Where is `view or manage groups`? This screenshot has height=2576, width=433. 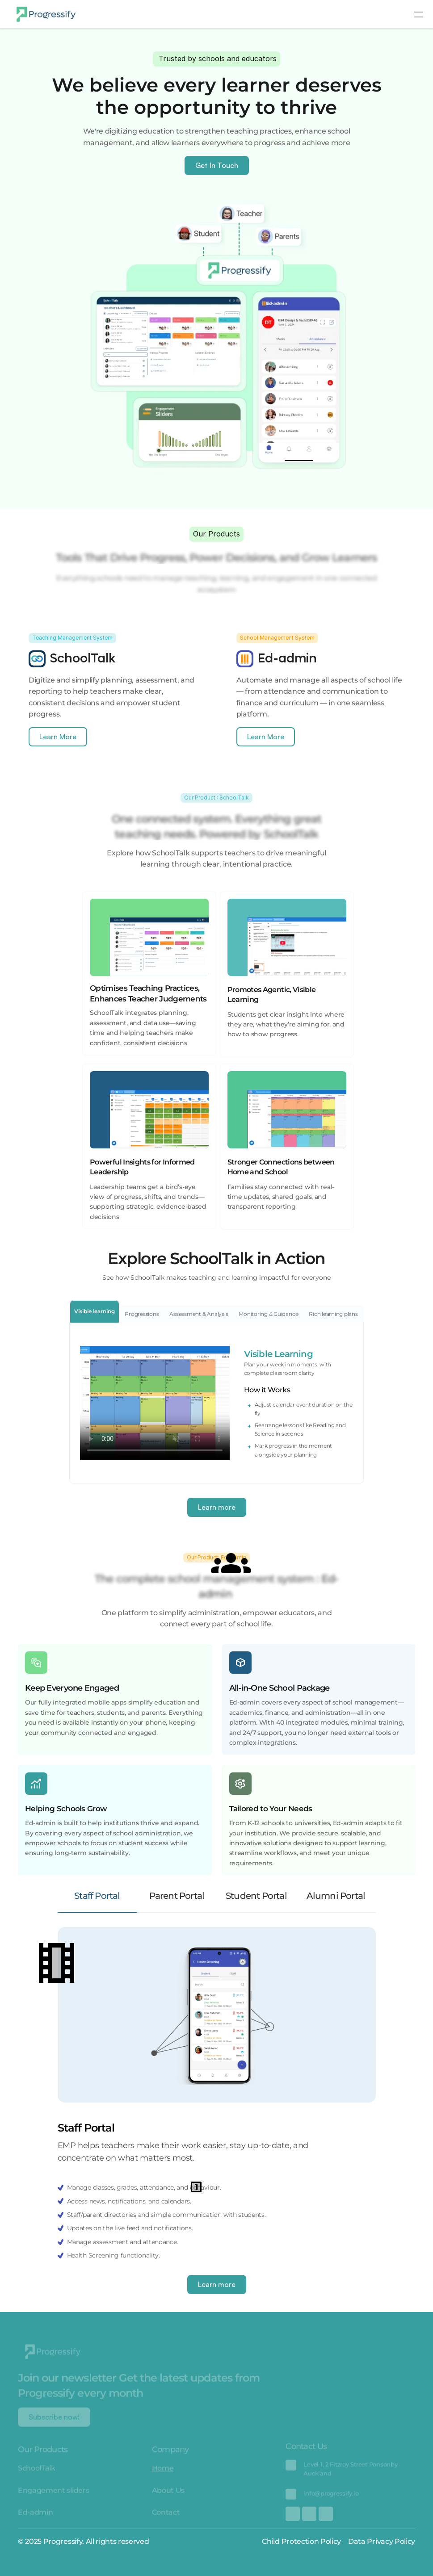 view or manage groups is located at coordinates (231, 1563).